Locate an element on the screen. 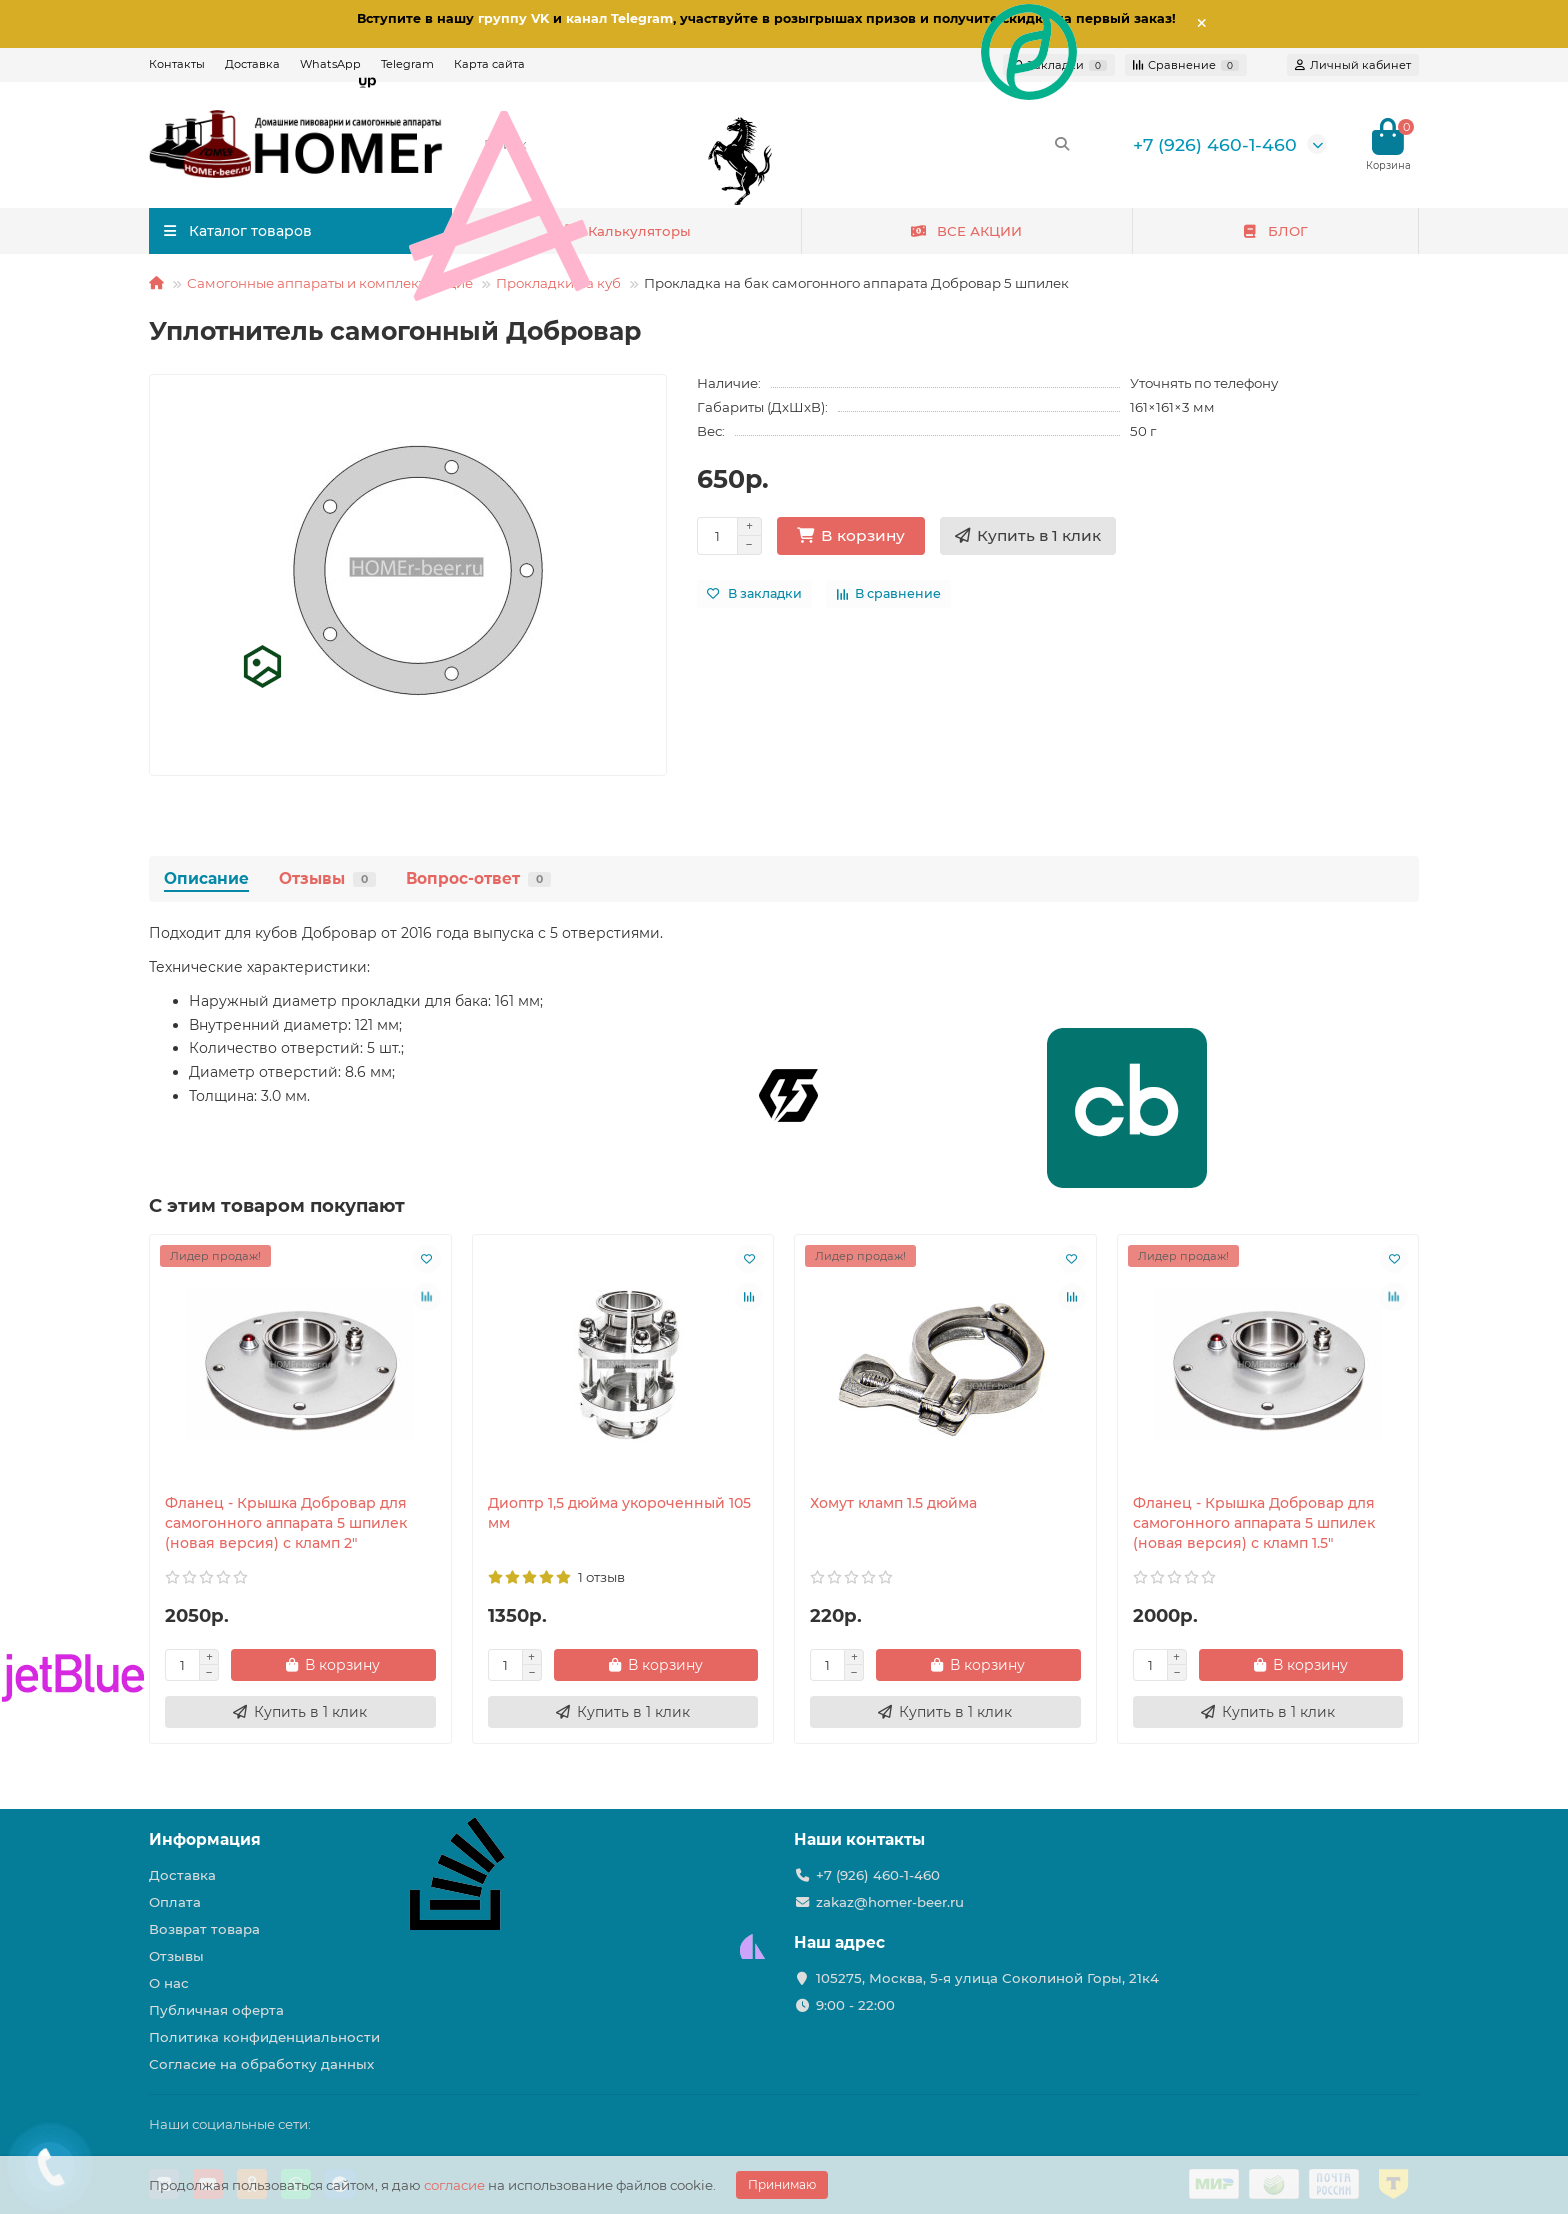  open crunchbase website or app is located at coordinates (1127, 1108).